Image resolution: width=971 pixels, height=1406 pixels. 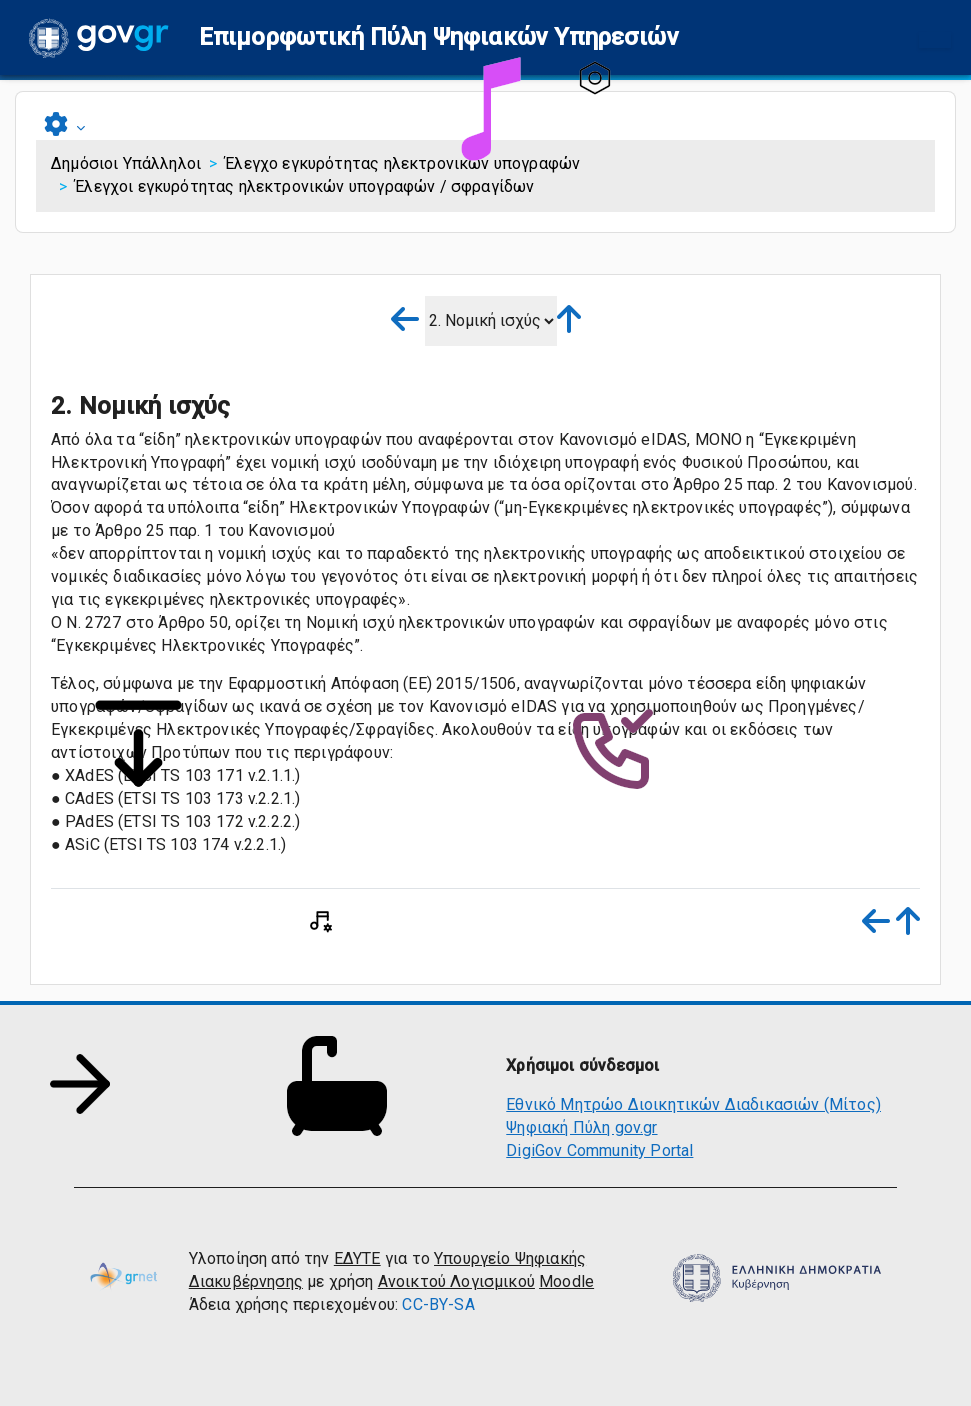 What do you see at coordinates (595, 78) in the screenshot?
I see `access settings or configuration options` at bounding box center [595, 78].